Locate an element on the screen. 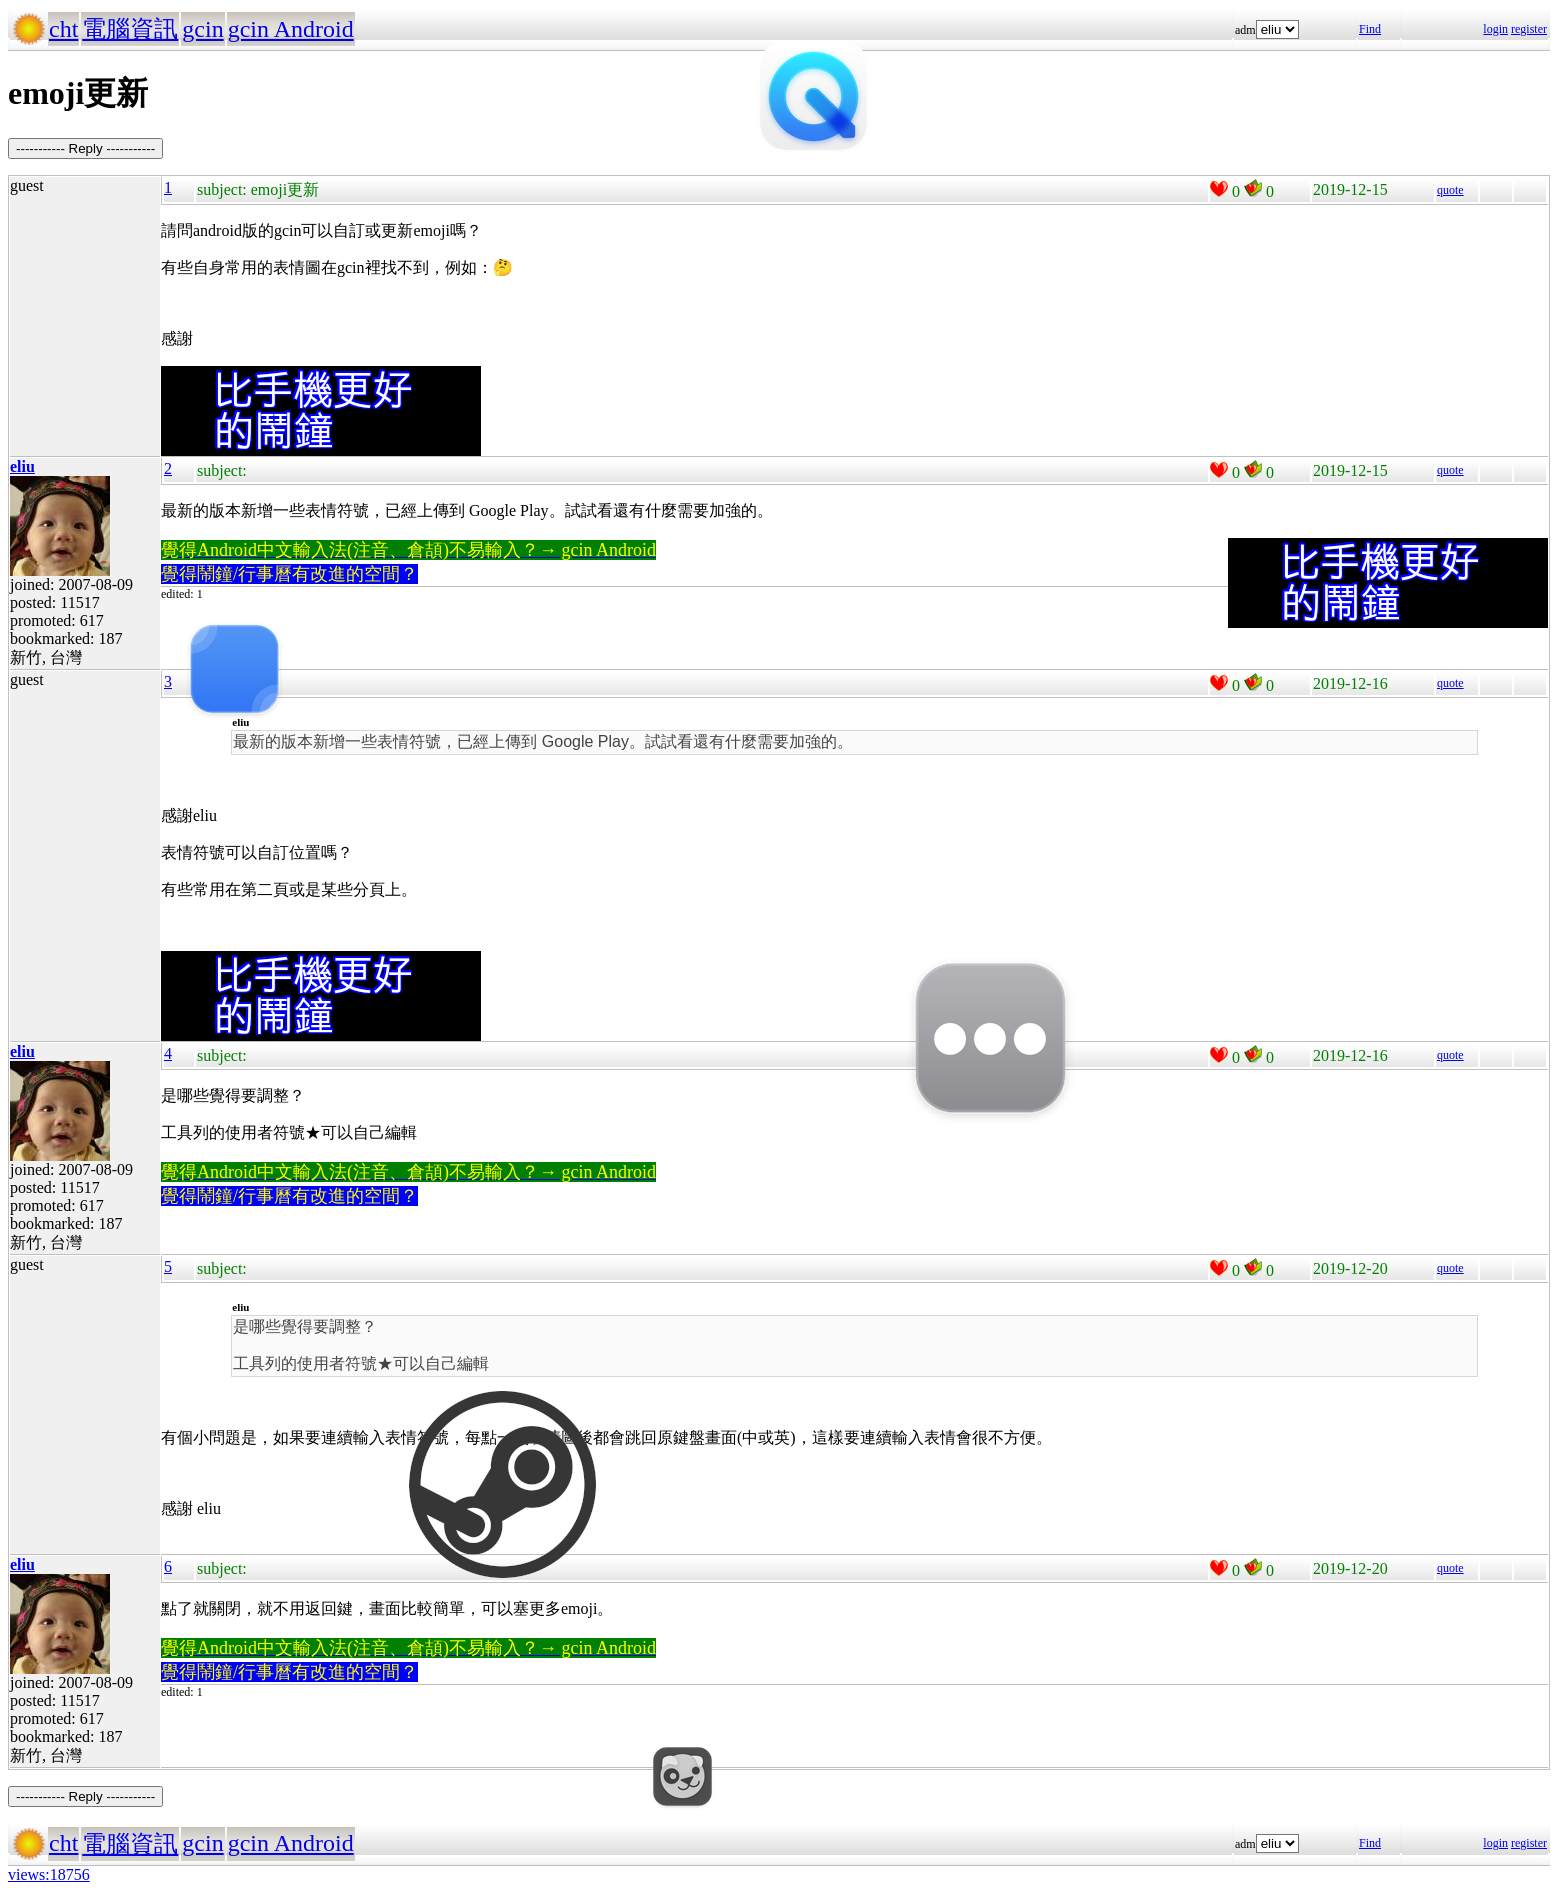 The height and width of the screenshot is (1900, 1558). open settings or preferences is located at coordinates (990, 1040).